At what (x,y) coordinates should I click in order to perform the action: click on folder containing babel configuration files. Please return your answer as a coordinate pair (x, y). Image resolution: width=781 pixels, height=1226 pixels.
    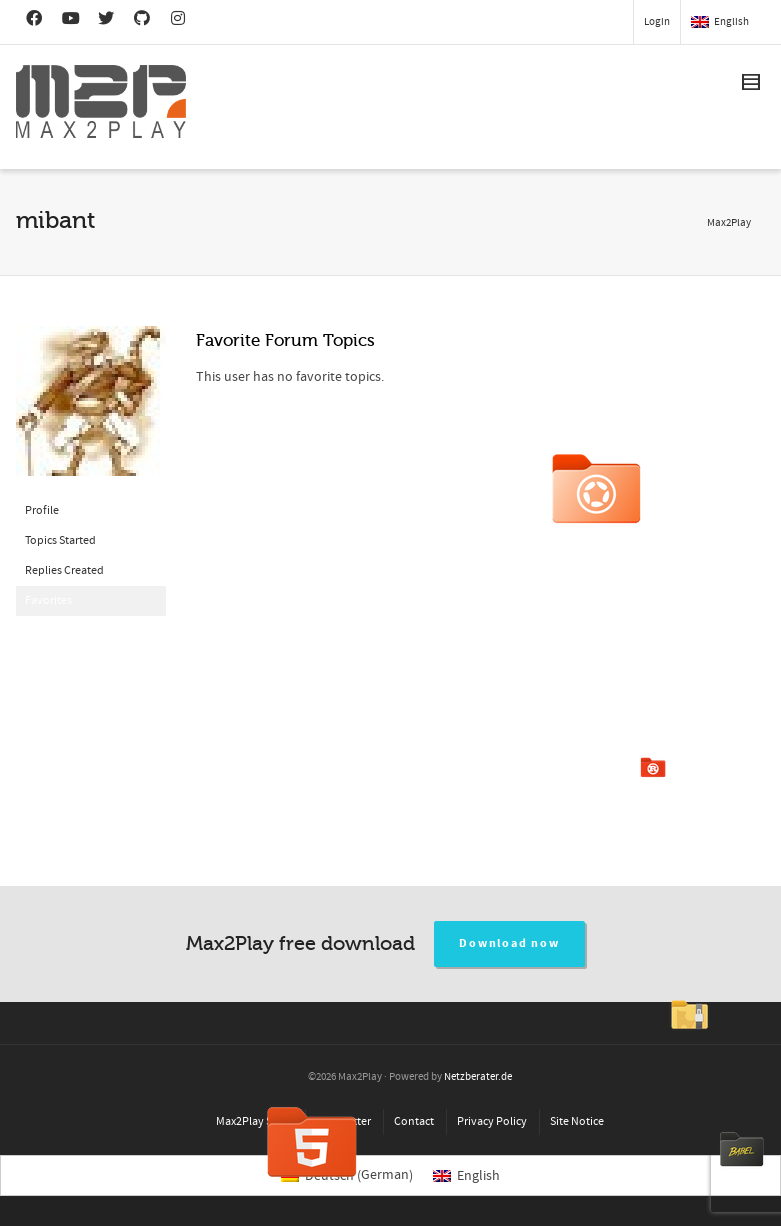
    Looking at the image, I should click on (741, 1150).